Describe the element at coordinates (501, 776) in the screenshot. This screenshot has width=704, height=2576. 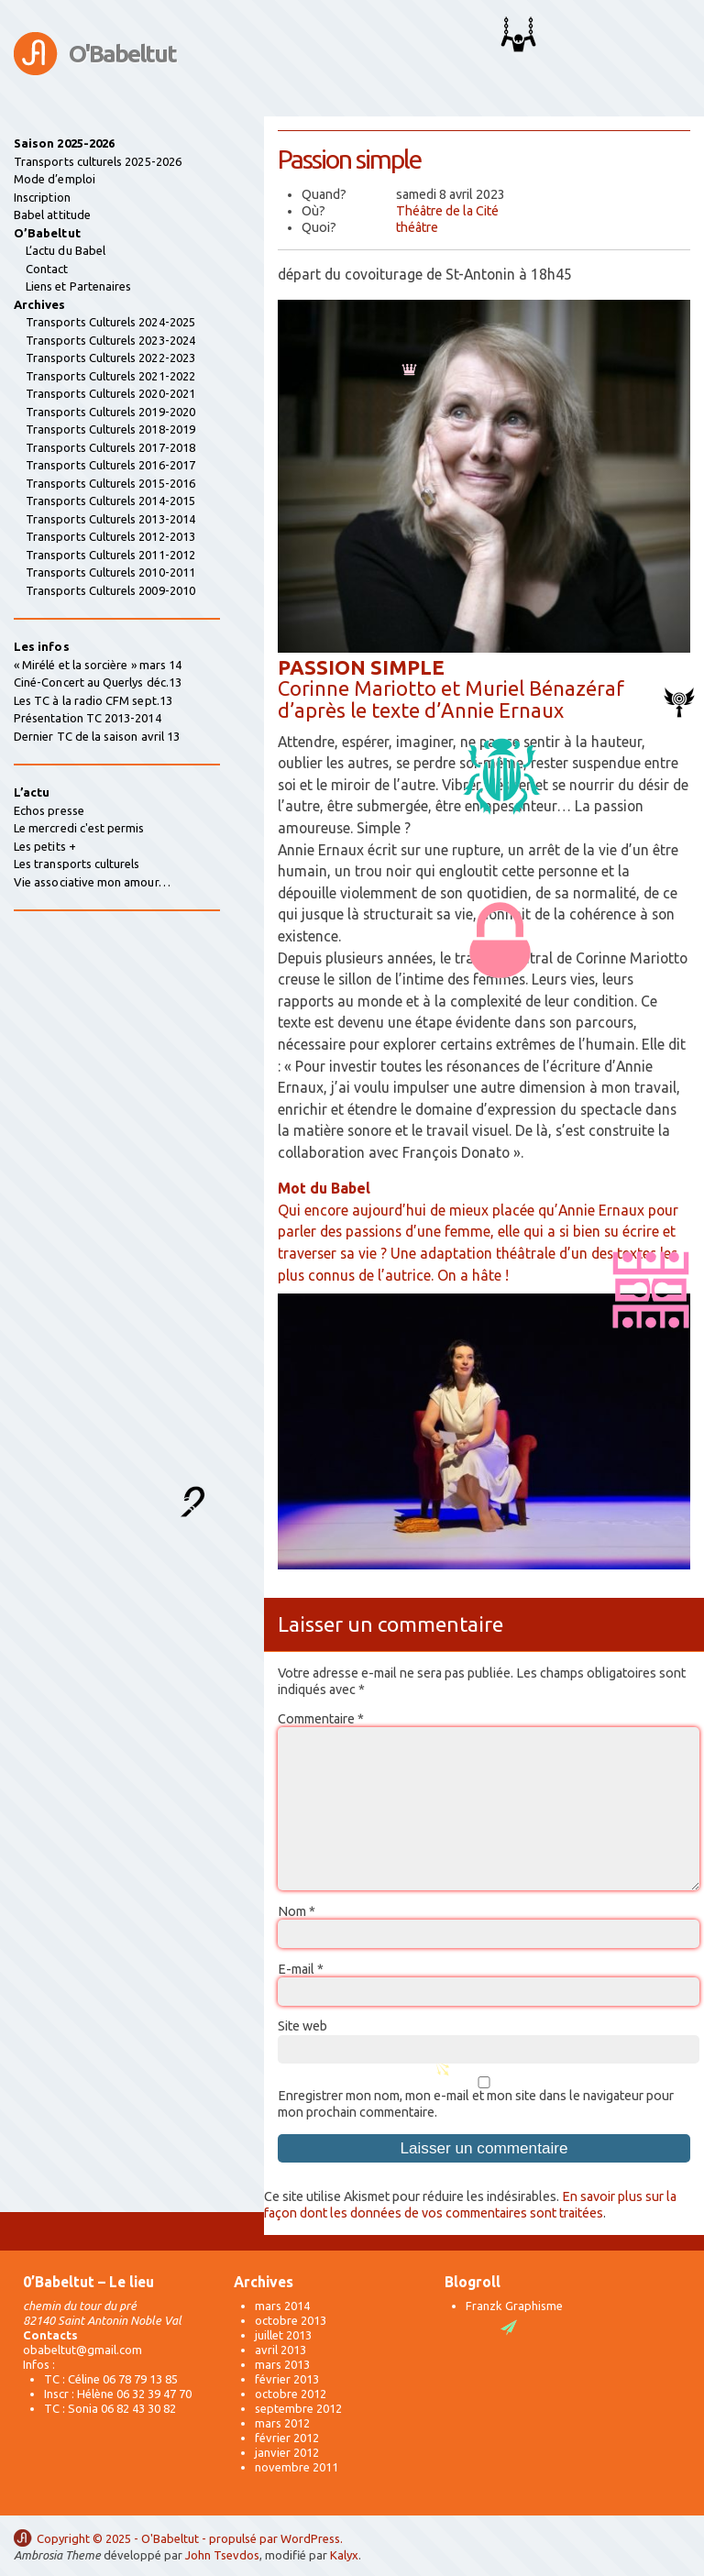
I see `egyptian or ancient history themed game element` at that location.